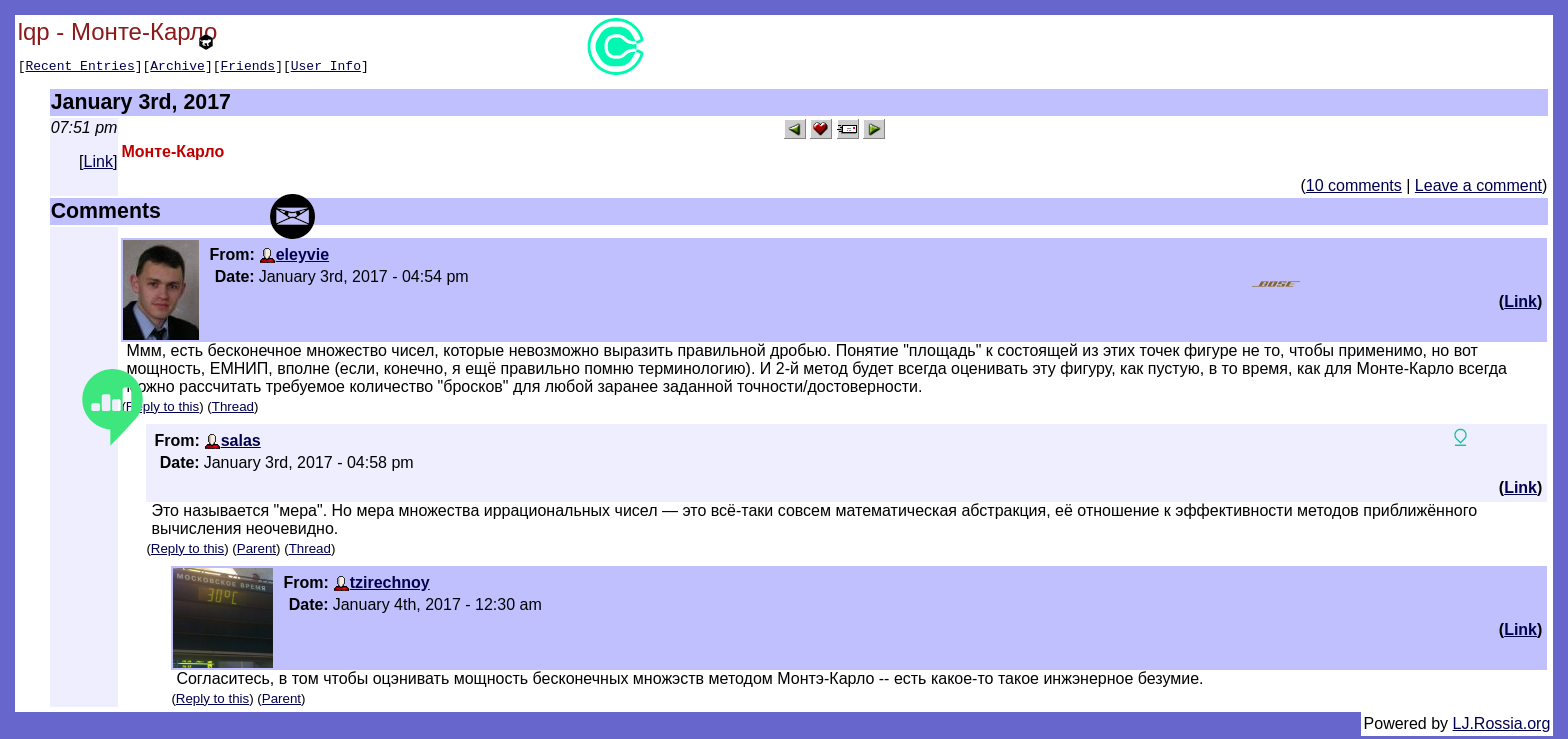 The width and height of the screenshot is (1568, 739). What do you see at coordinates (1276, 284) in the screenshot?
I see `visit the Bose website or store` at bounding box center [1276, 284].